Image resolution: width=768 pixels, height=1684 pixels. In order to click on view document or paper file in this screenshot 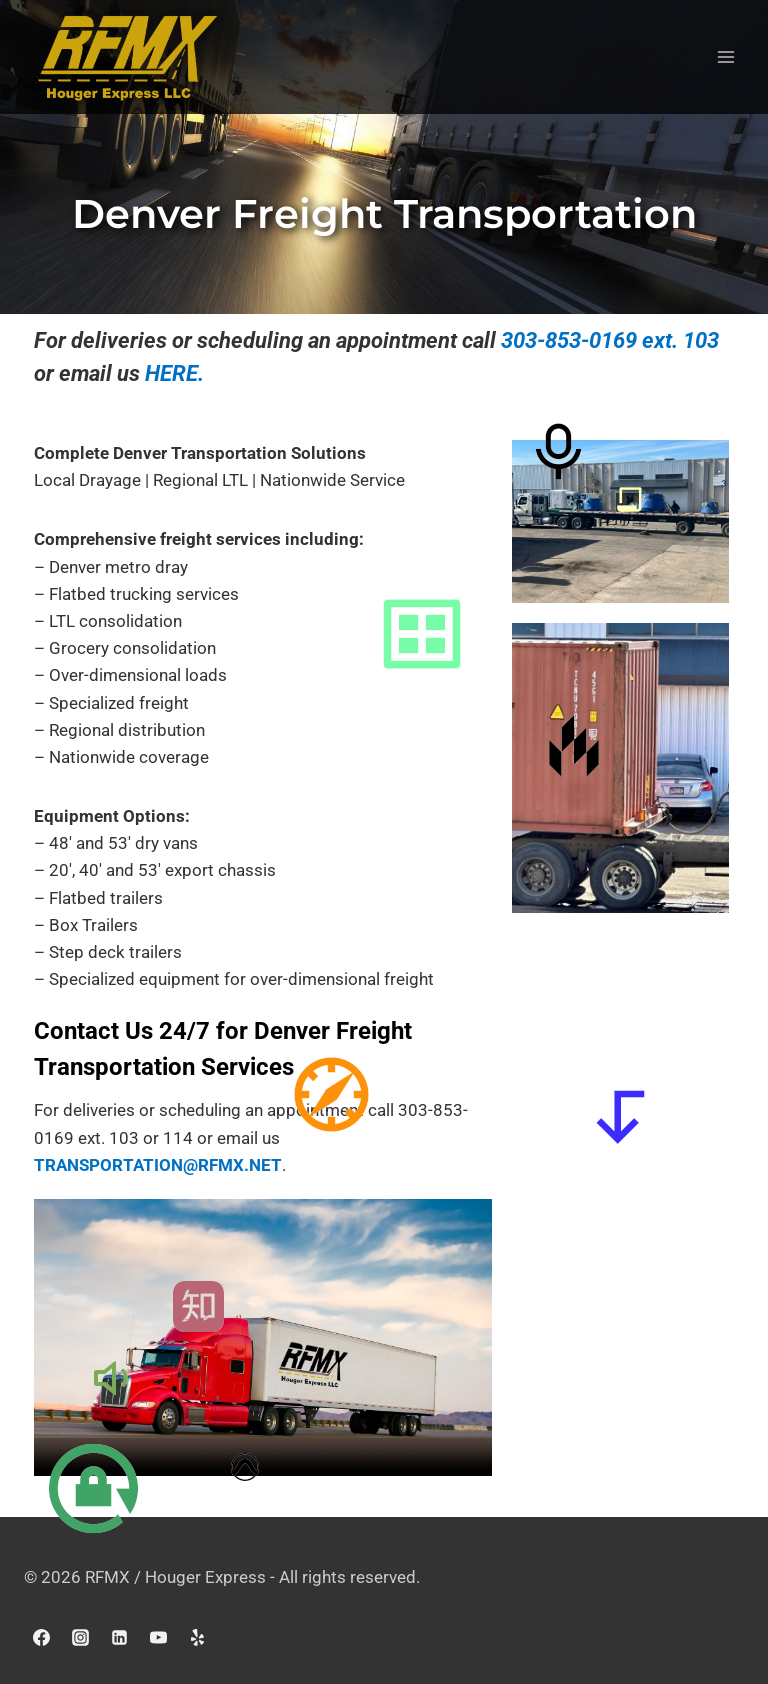, I will do `click(630, 499)`.